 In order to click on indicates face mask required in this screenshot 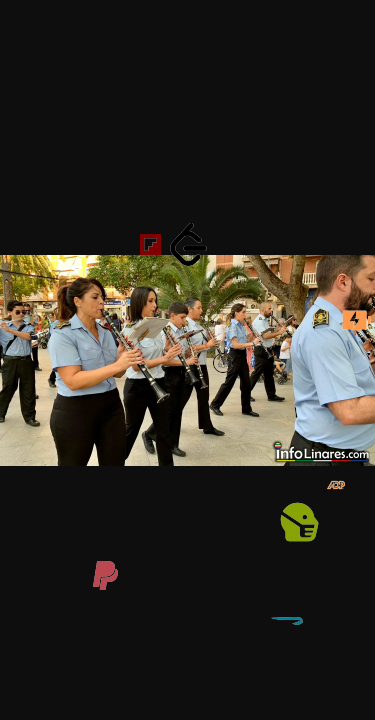, I will do `click(300, 522)`.